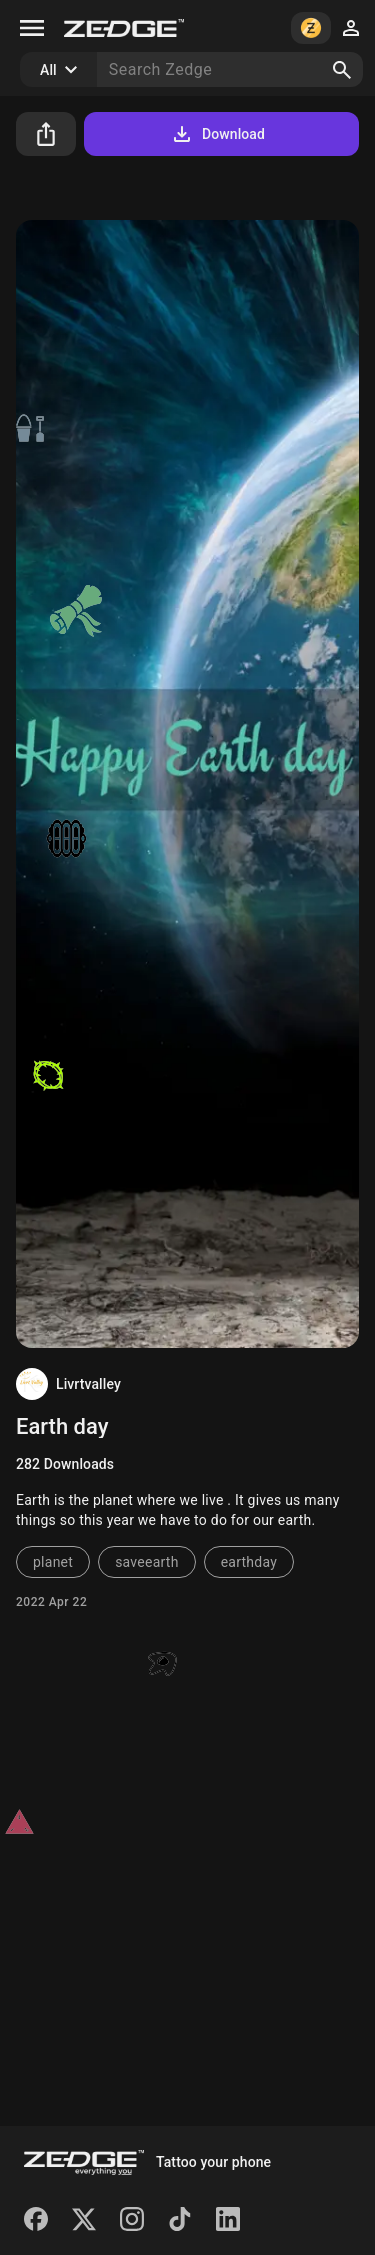 Image resolution: width=375 pixels, height=2255 pixels. Describe the element at coordinates (30, 428) in the screenshot. I see `access beach or vacation-themed content` at that location.